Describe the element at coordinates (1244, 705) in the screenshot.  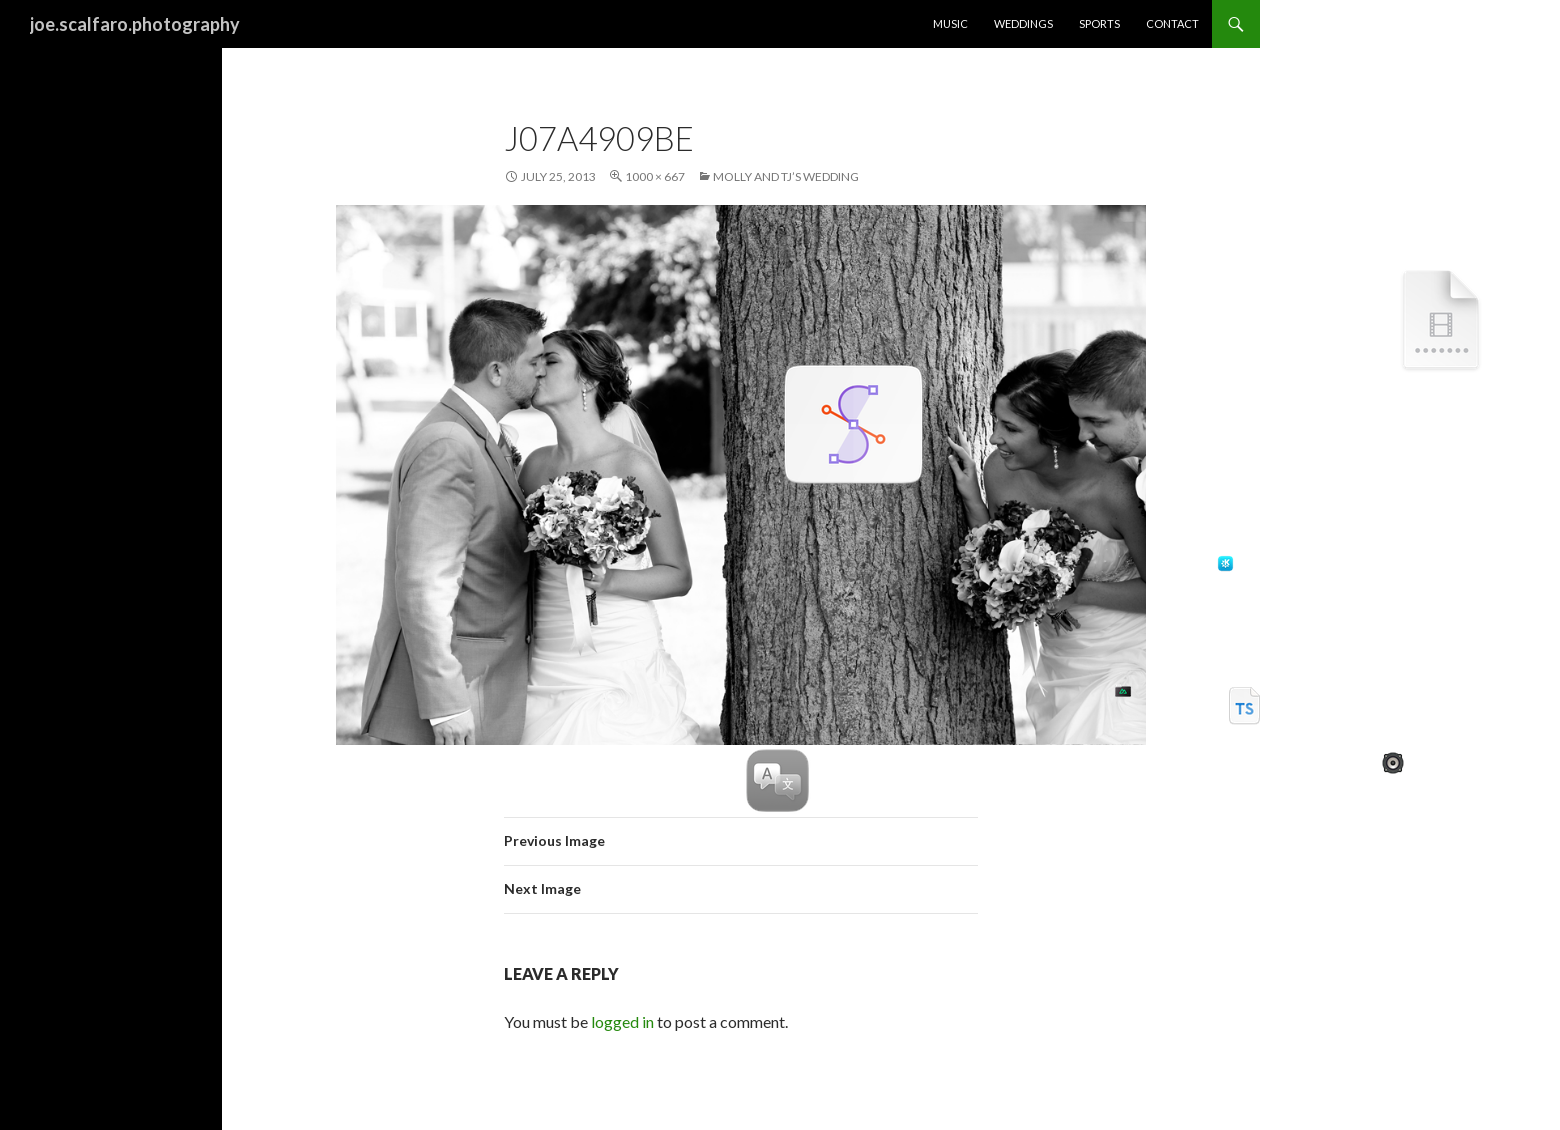
I see `a typescript source code file` at that location.